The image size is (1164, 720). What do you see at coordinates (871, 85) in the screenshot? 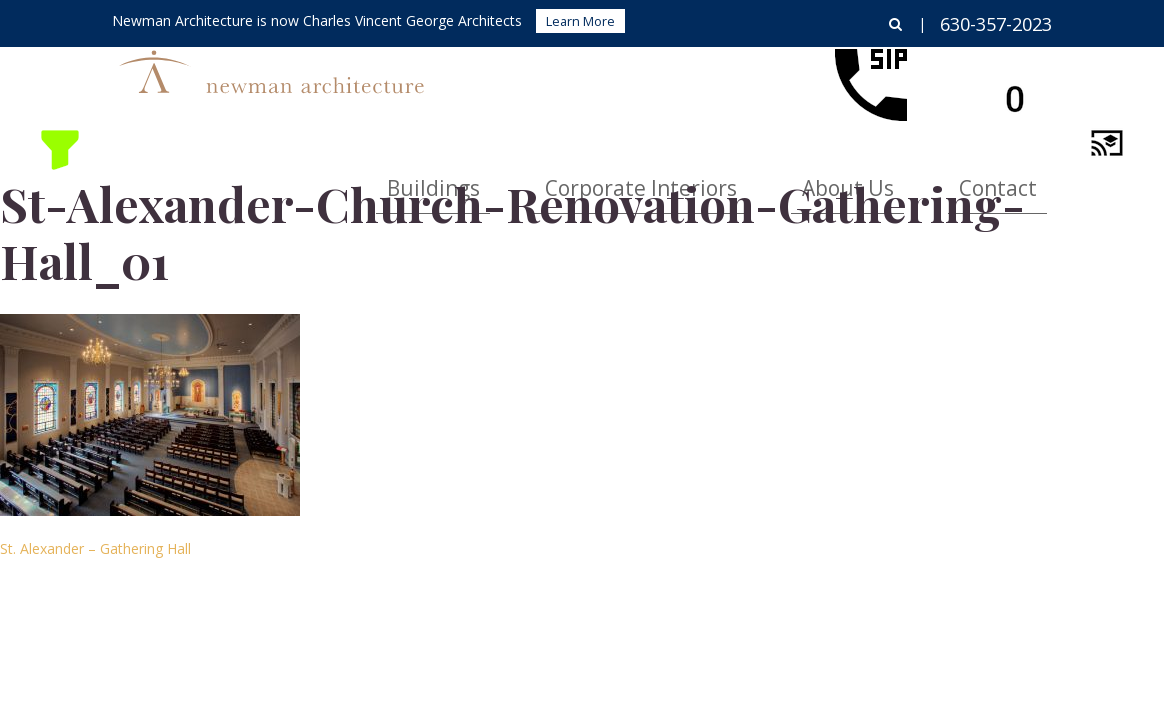
I see `make a SIP (internet-based) phone call` at bounding box center [871, 85].